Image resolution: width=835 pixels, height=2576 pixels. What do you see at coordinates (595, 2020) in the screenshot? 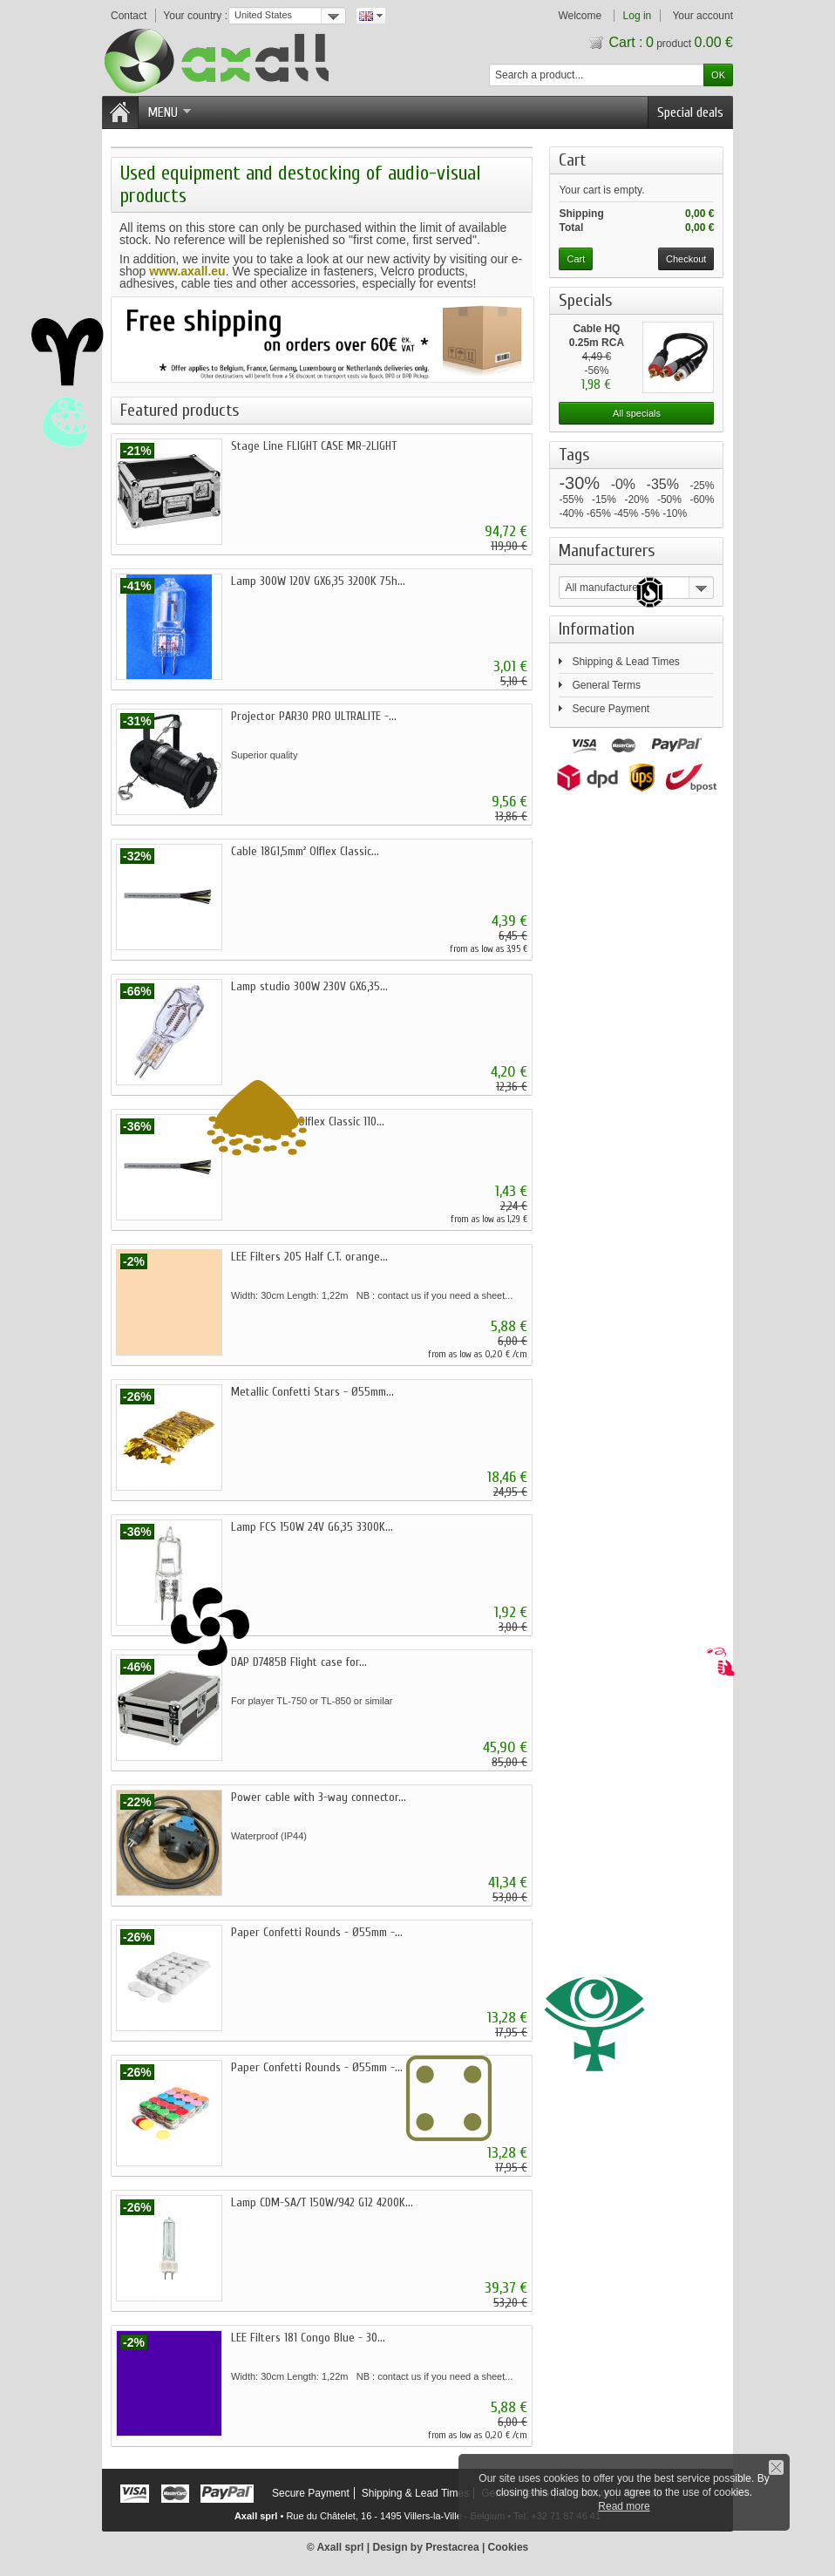
I see `view templar or crusader faction details` at bounding box center [595, 2020].